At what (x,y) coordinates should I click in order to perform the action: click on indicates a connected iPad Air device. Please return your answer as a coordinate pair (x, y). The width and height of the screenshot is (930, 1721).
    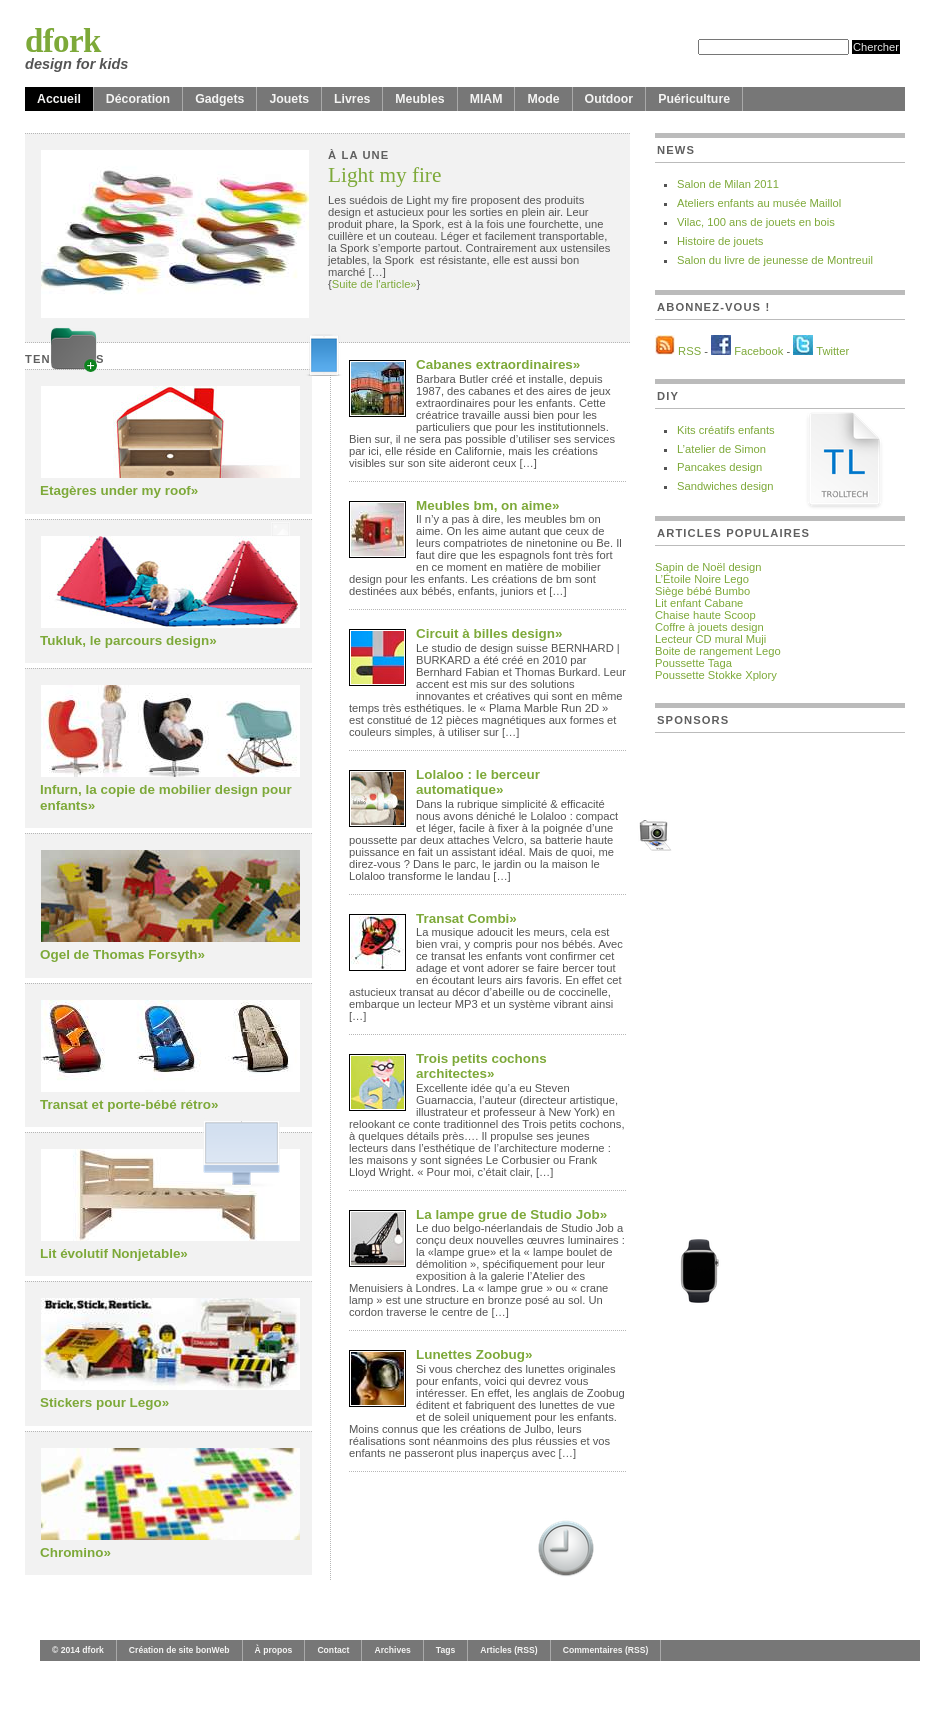
    Looking at the image, I should click on (324, 355).